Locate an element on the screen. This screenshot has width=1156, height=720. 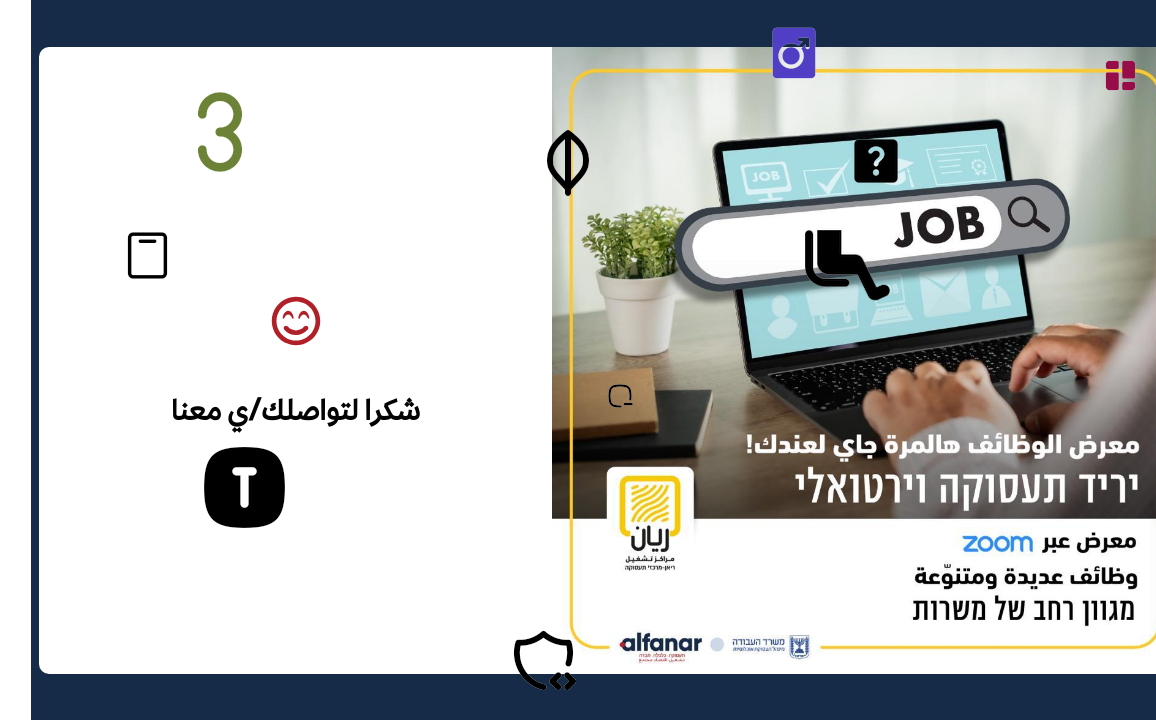
access security code settings is located at coordinates (543, 660).